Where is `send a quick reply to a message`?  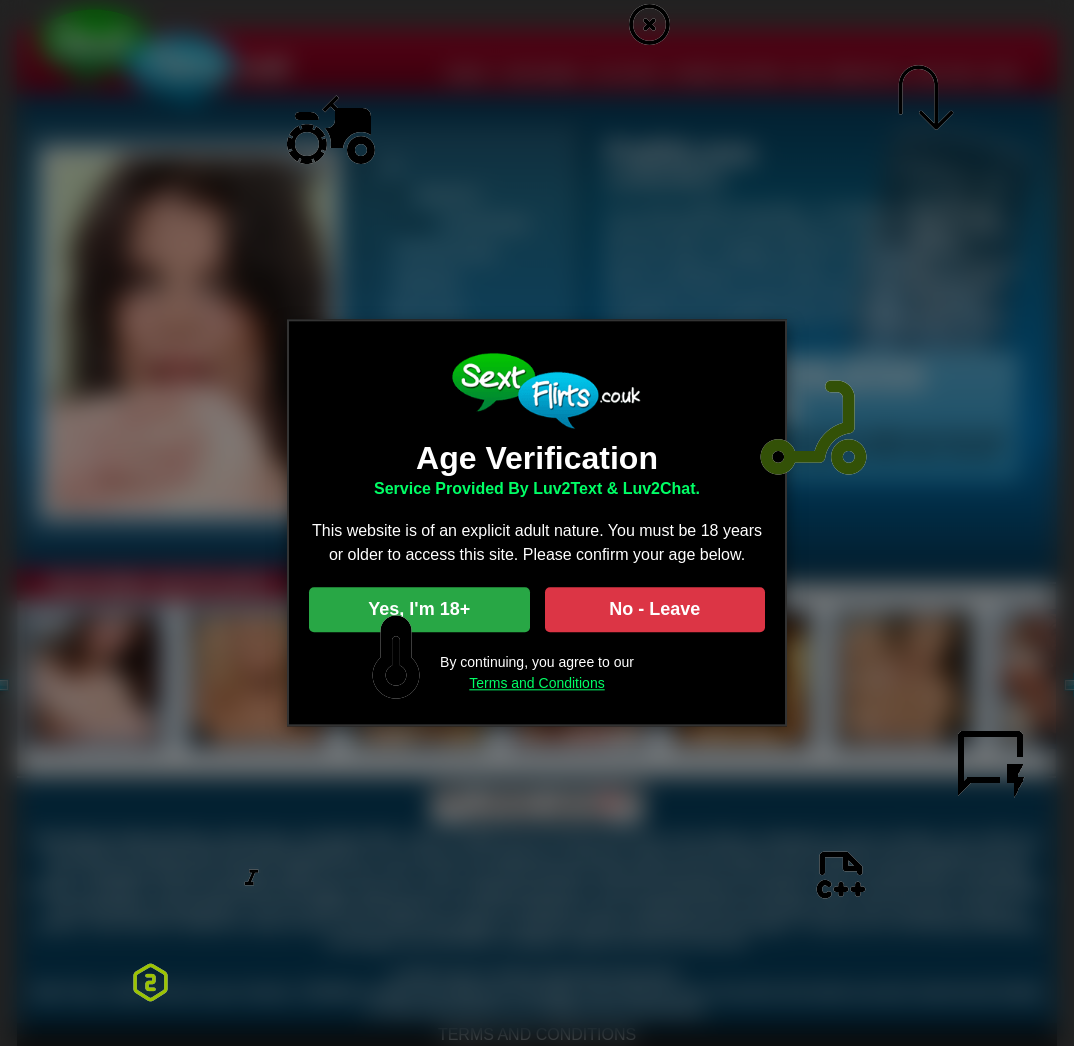
send a quick reply to a message is located at coordinates (990, 763).